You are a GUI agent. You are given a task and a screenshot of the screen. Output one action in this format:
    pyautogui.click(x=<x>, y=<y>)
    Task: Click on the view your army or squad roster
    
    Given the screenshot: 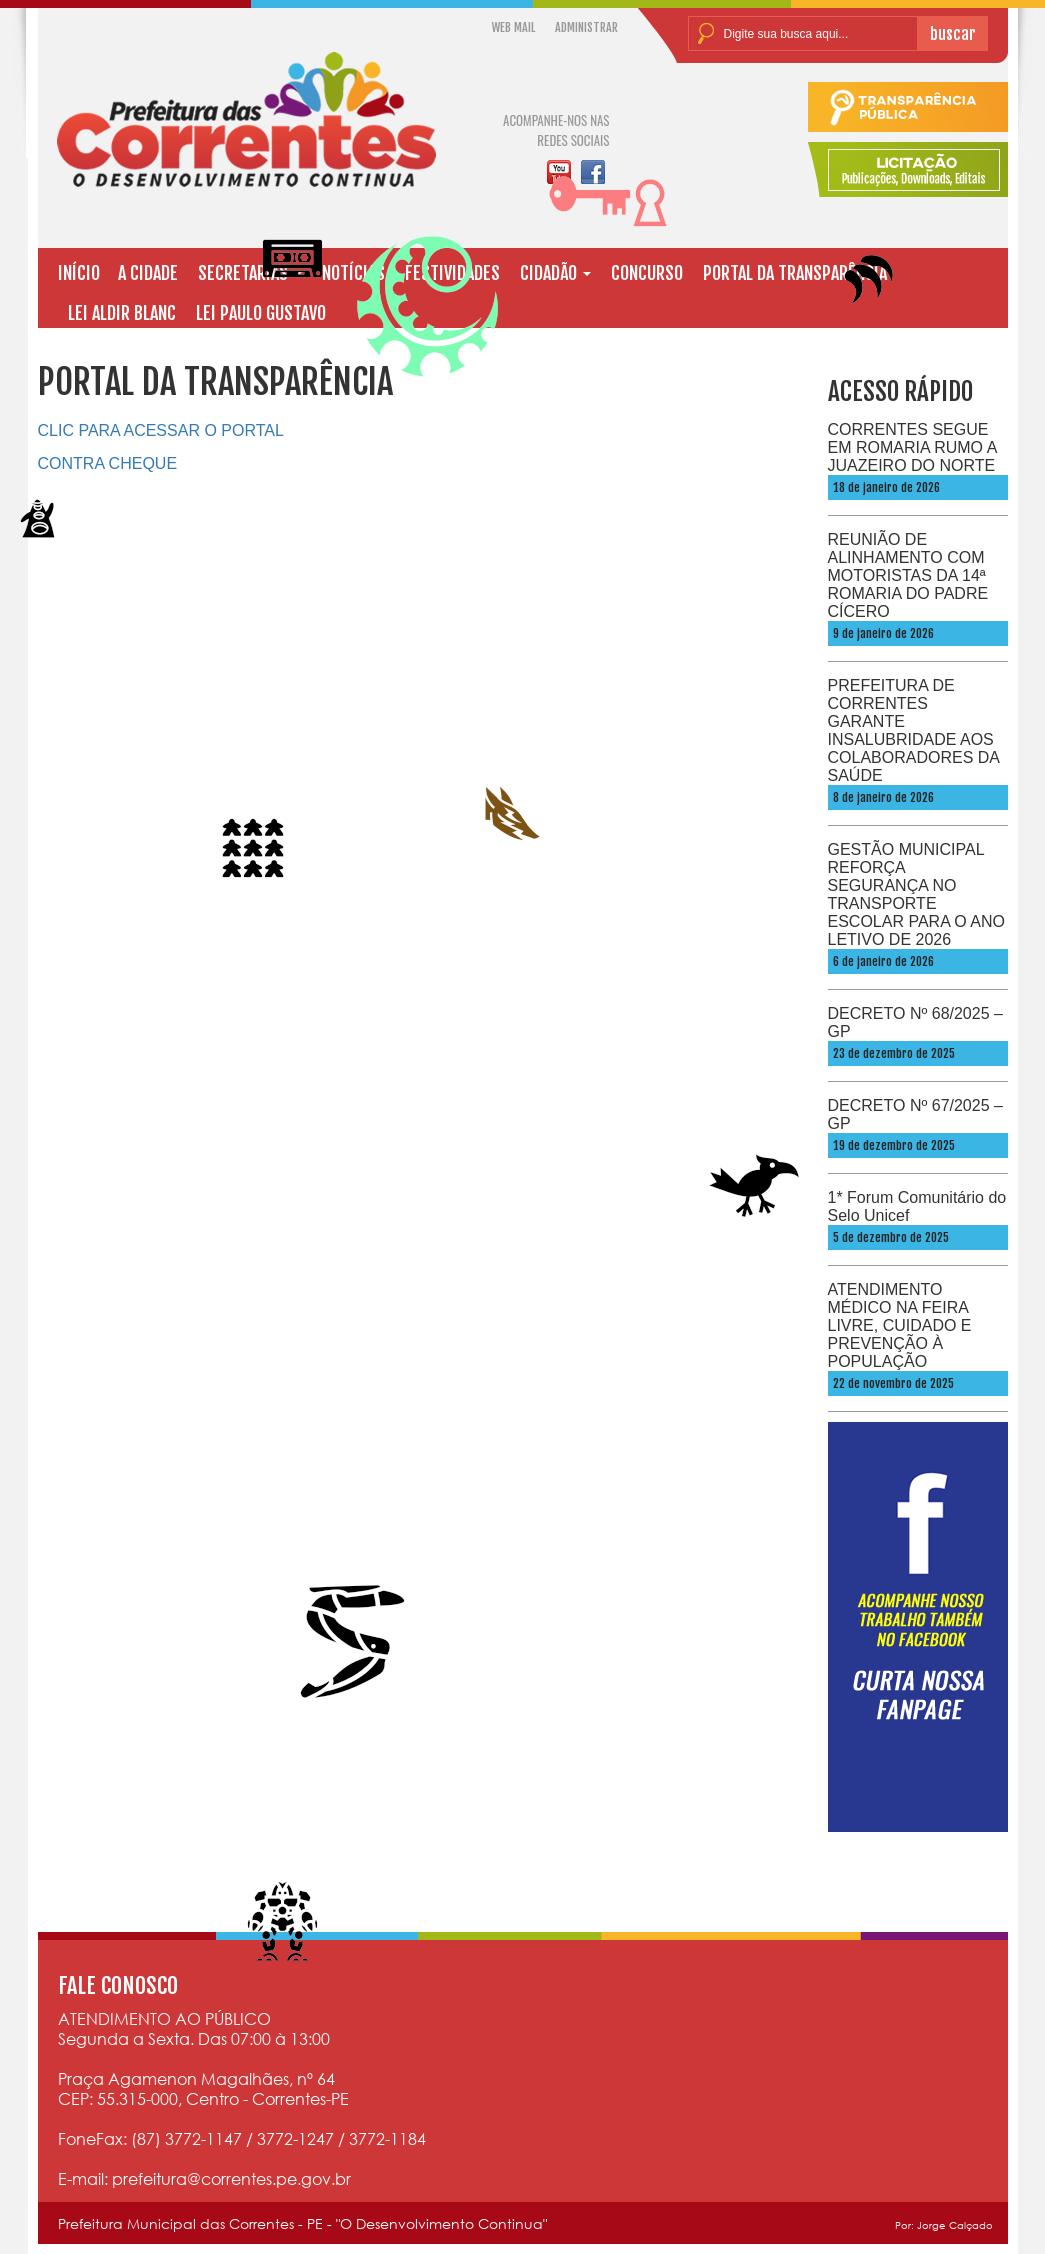 What is the action you would take?
    pyautogui.click(x=253, y=848)
    